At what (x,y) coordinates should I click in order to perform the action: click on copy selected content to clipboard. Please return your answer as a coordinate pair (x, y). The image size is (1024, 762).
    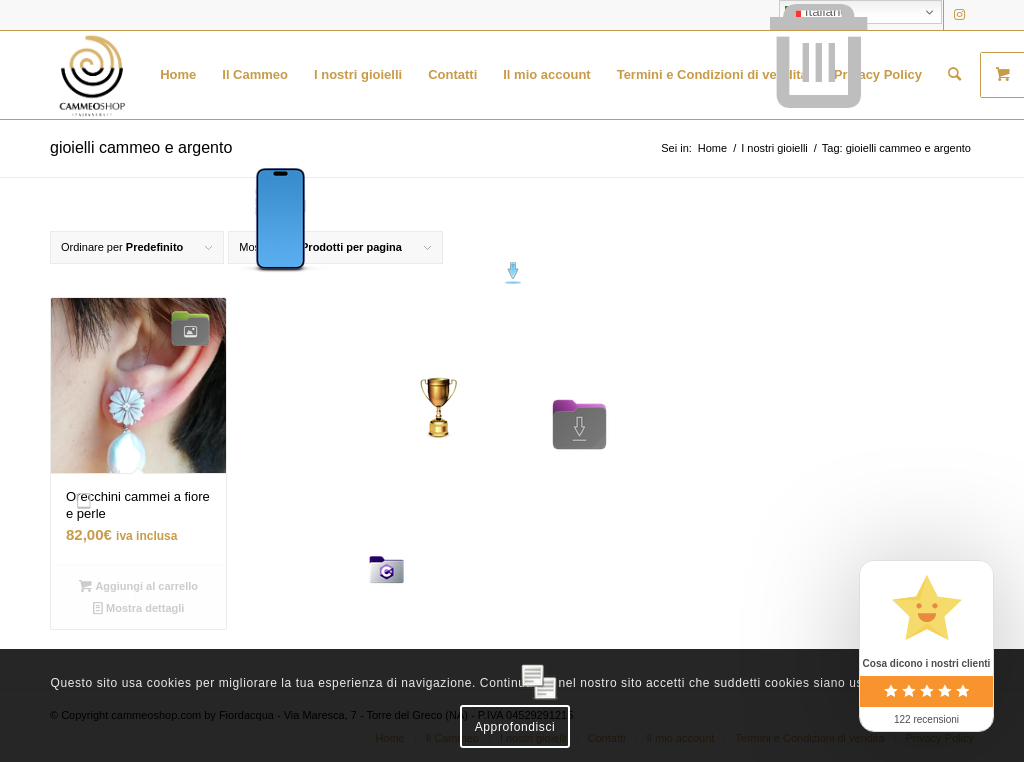
    Looking at the image, I should click on (538, 680).